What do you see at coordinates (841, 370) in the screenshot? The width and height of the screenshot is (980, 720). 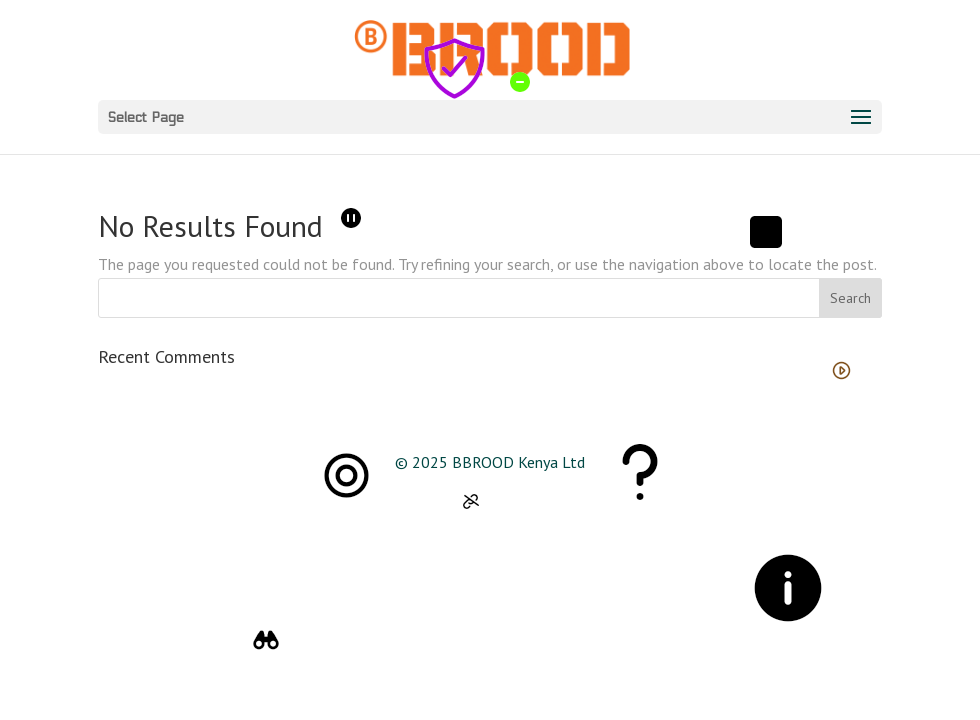 I see `play media or video content` at bounding box center [841, 370].